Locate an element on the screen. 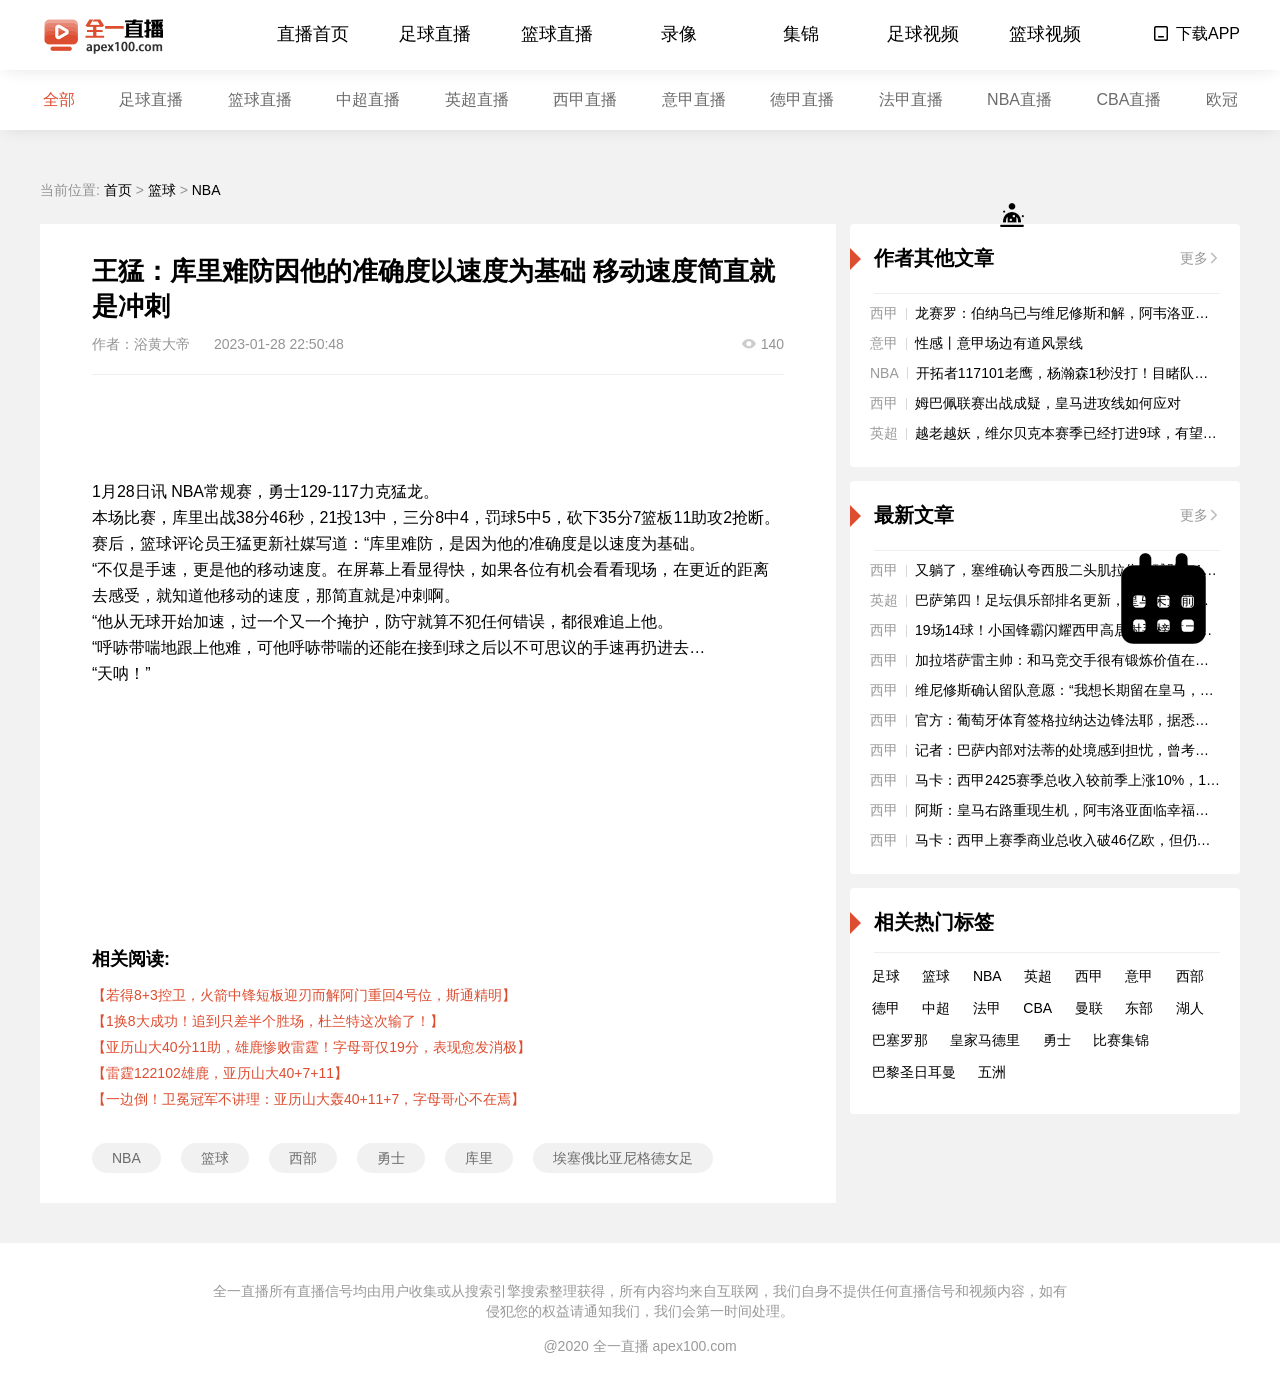  view calendar with scheduled events is located at coordinates (1163, 601).